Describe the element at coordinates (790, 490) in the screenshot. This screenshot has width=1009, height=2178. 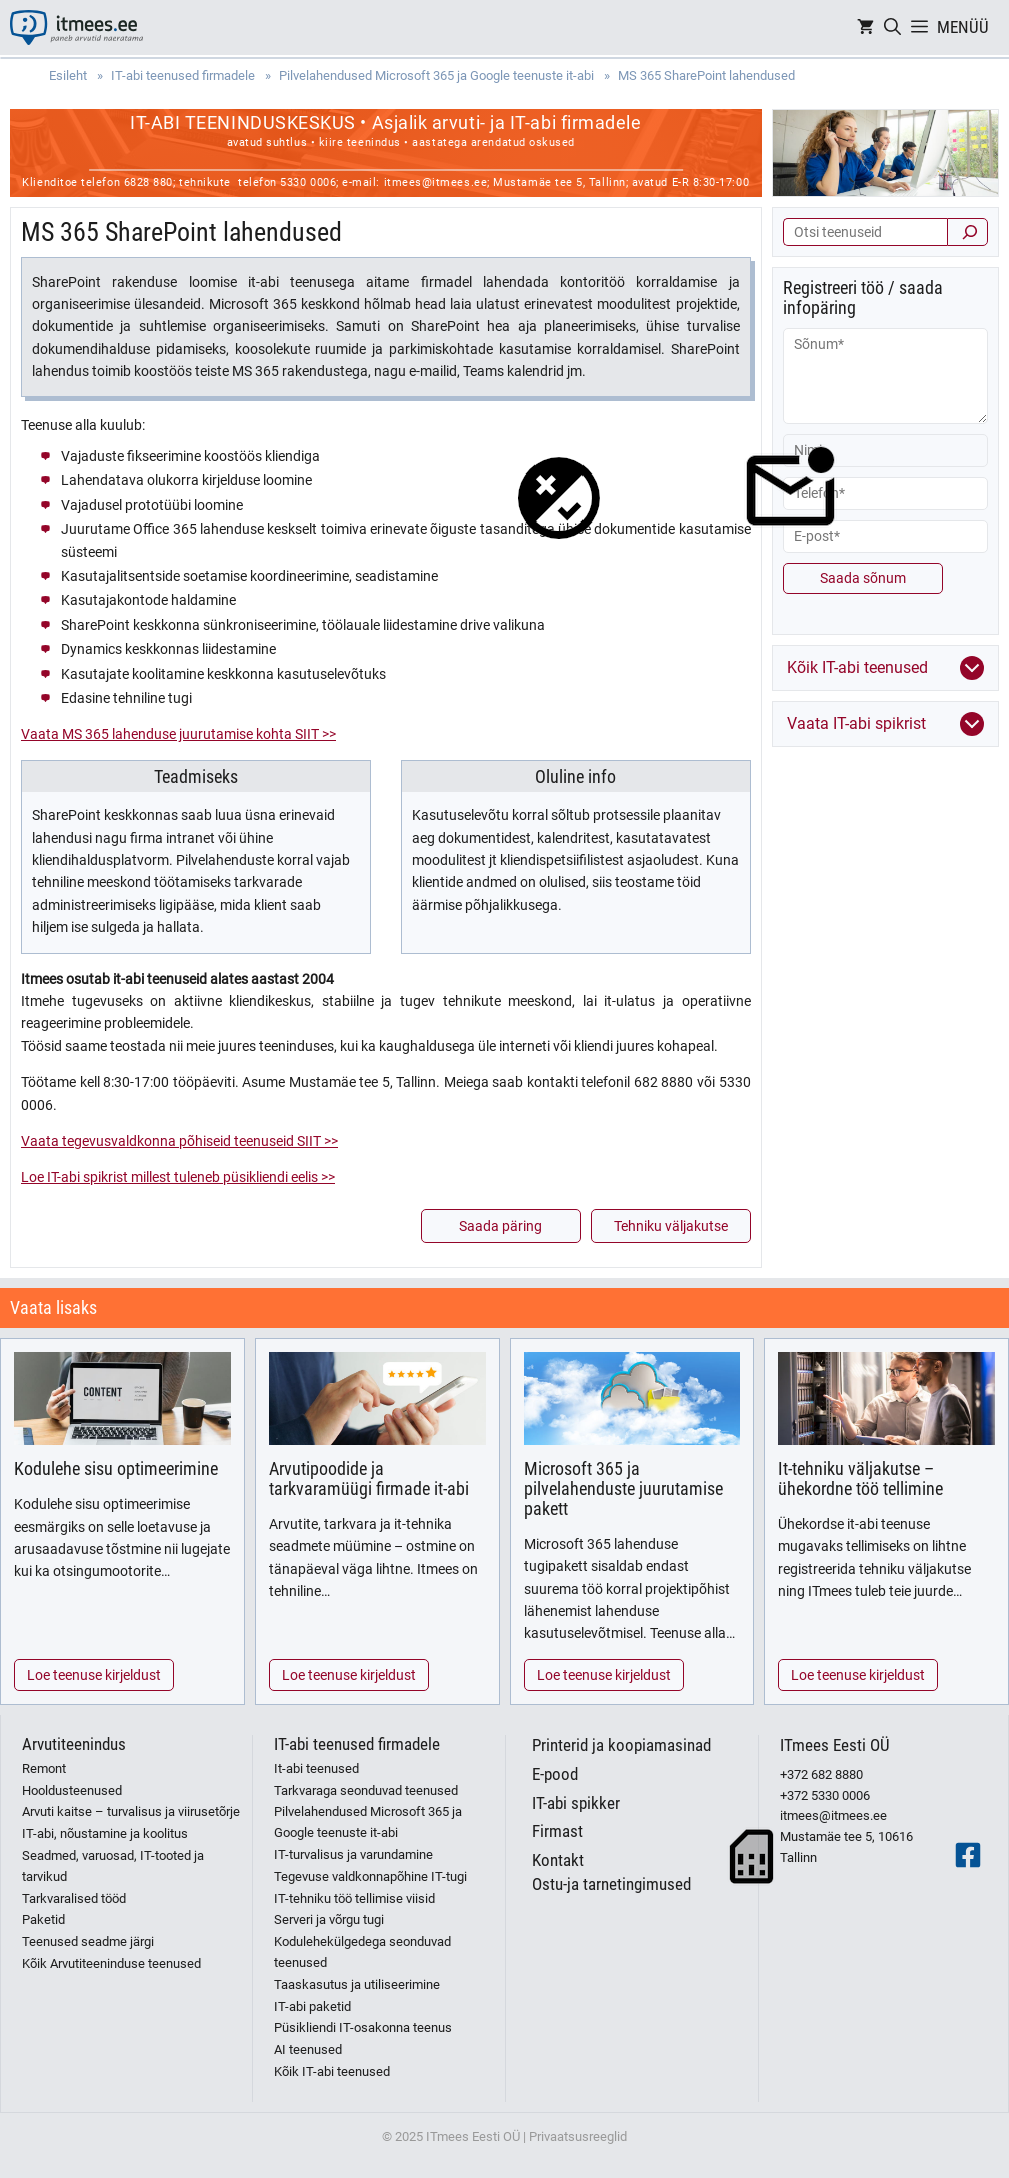
I see `indicates an unread email in your inbox` at that location.